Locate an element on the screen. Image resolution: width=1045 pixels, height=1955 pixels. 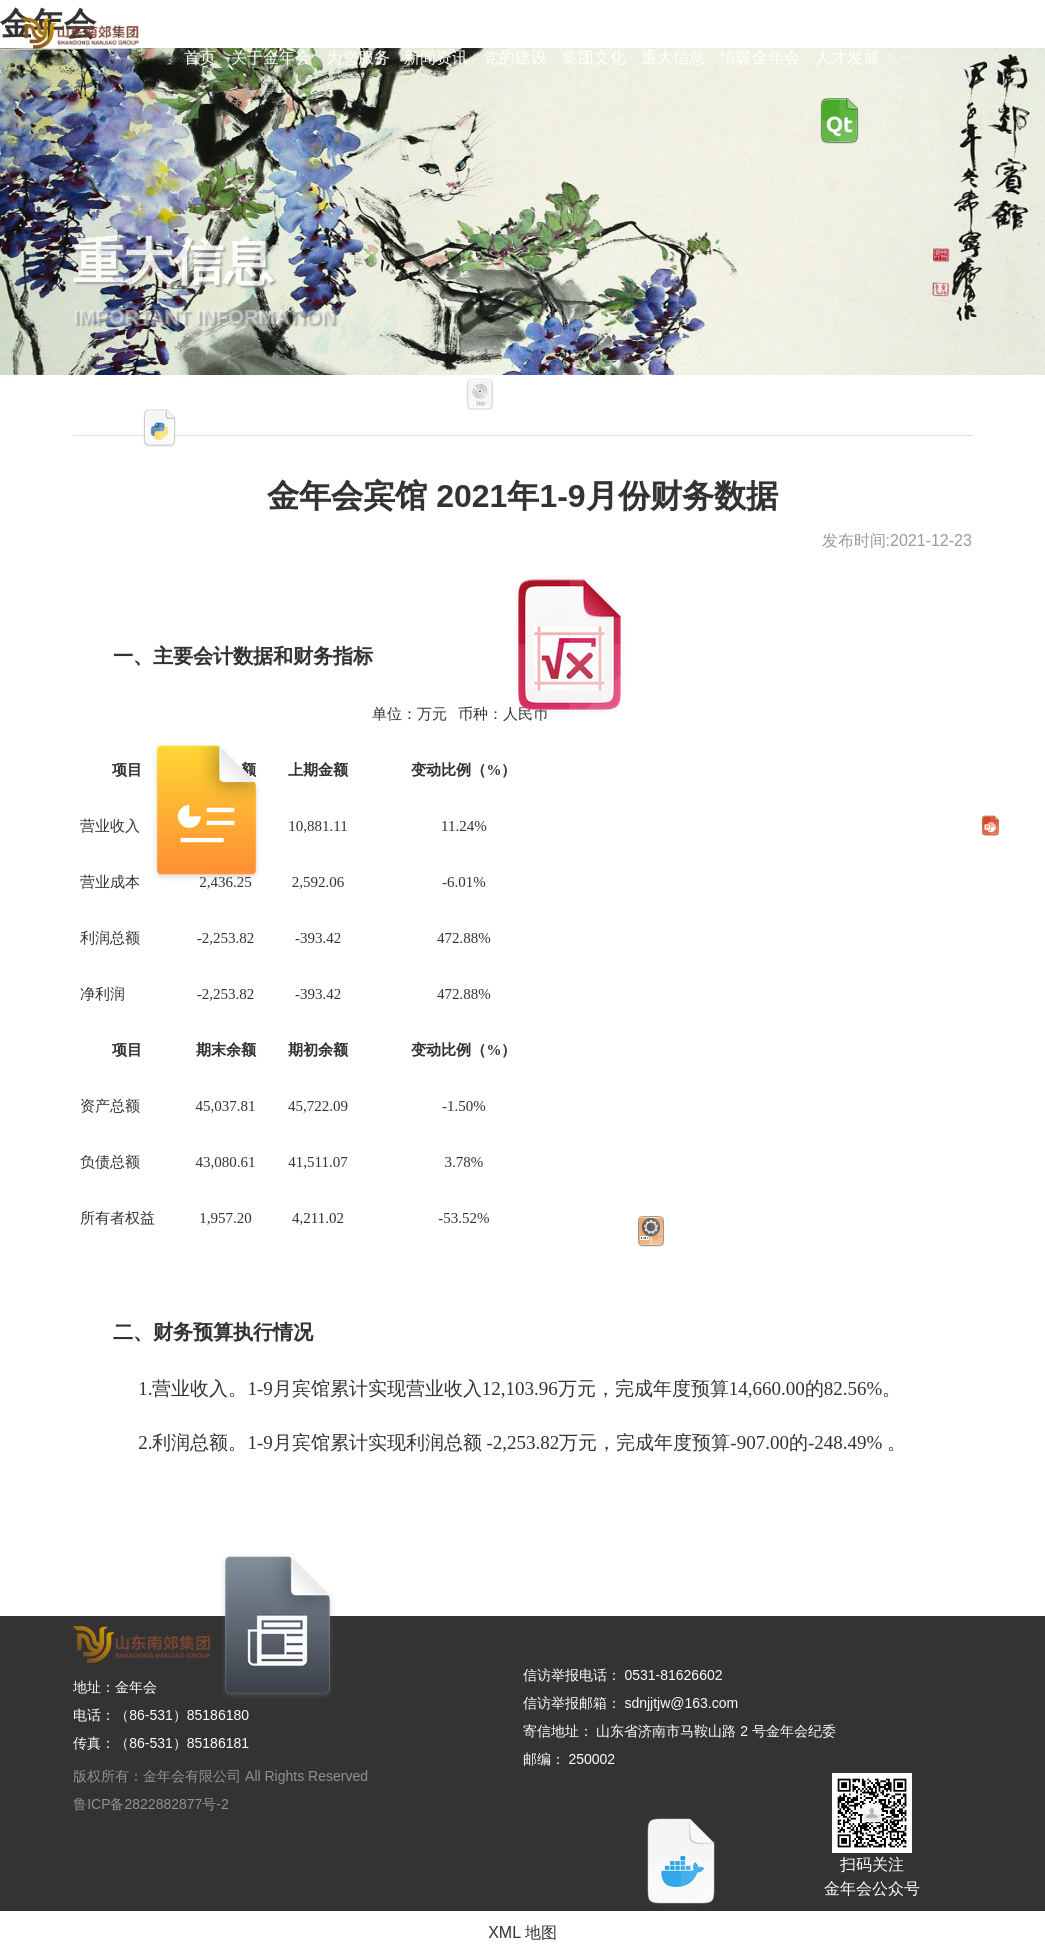
a dockerfile or docker configuration file is located at coordinates (681, 1861).